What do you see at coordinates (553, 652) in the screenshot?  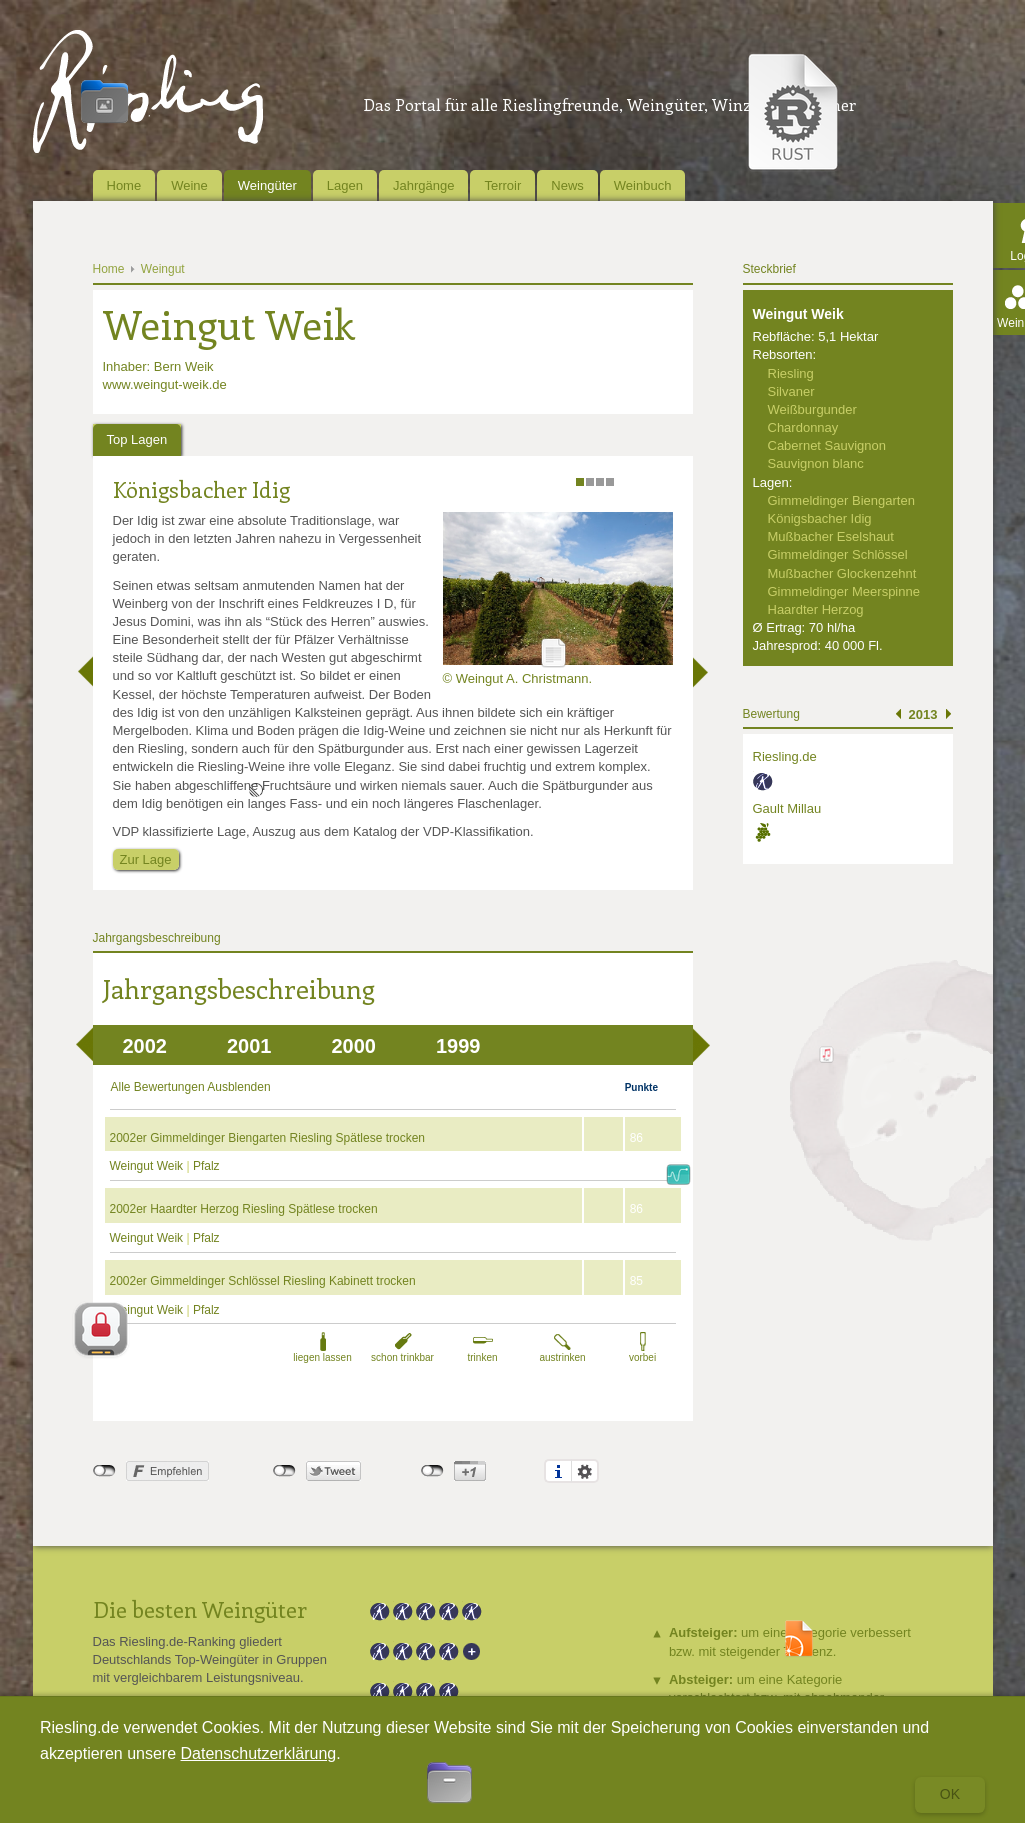 I see `open a plain text file` at bounding box center [553, 652].